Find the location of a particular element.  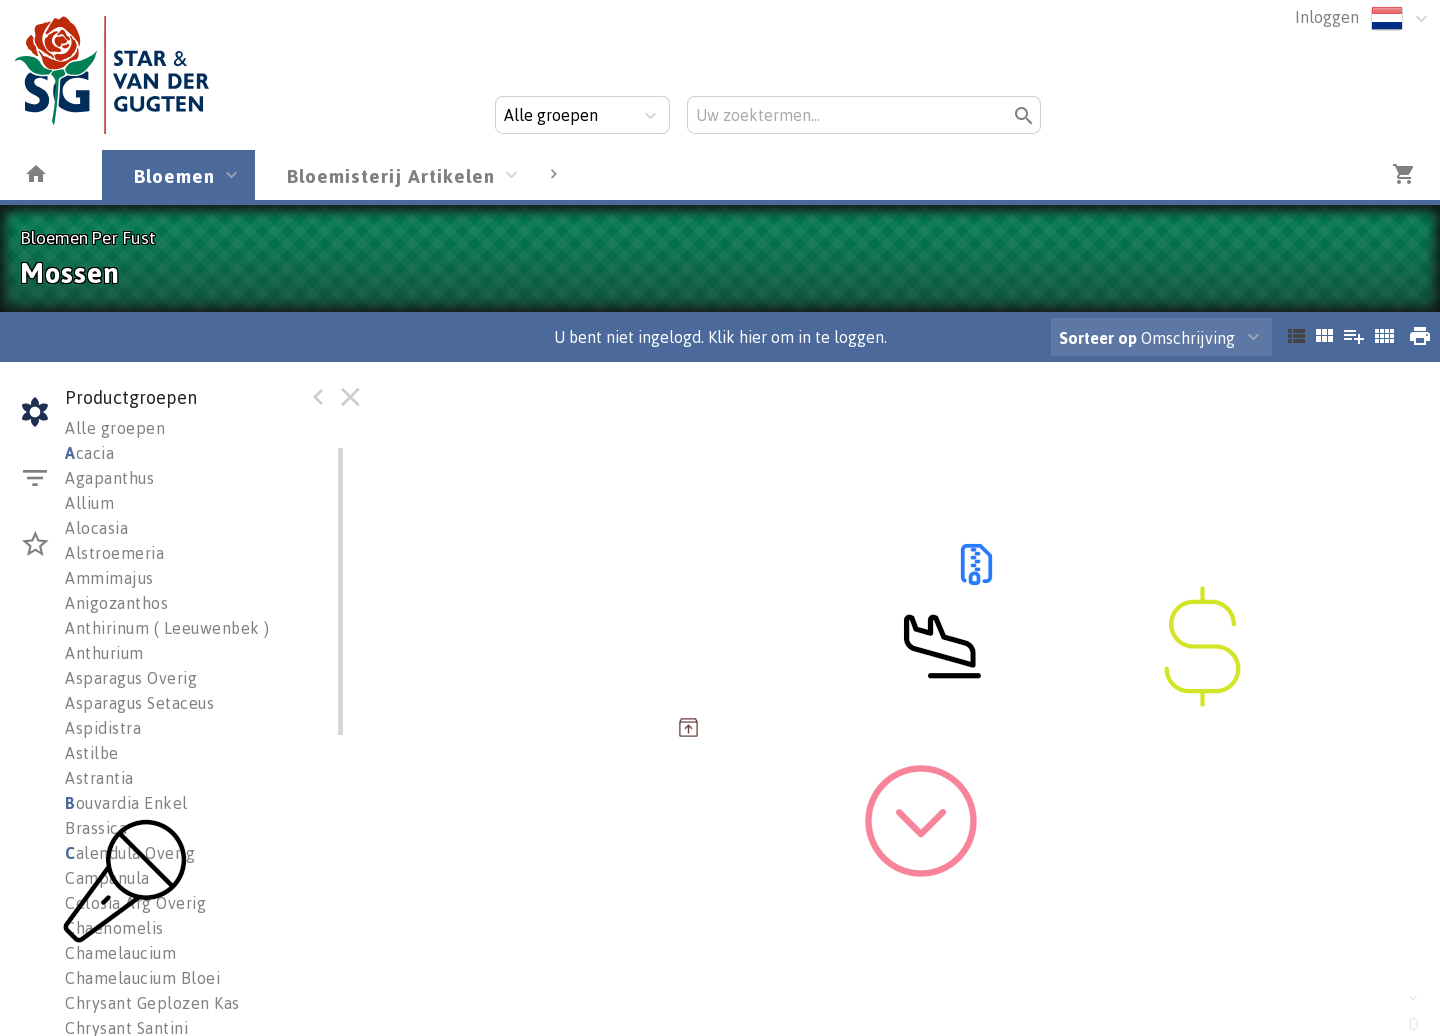

expand to show more content is located at coordinates (921, 821).